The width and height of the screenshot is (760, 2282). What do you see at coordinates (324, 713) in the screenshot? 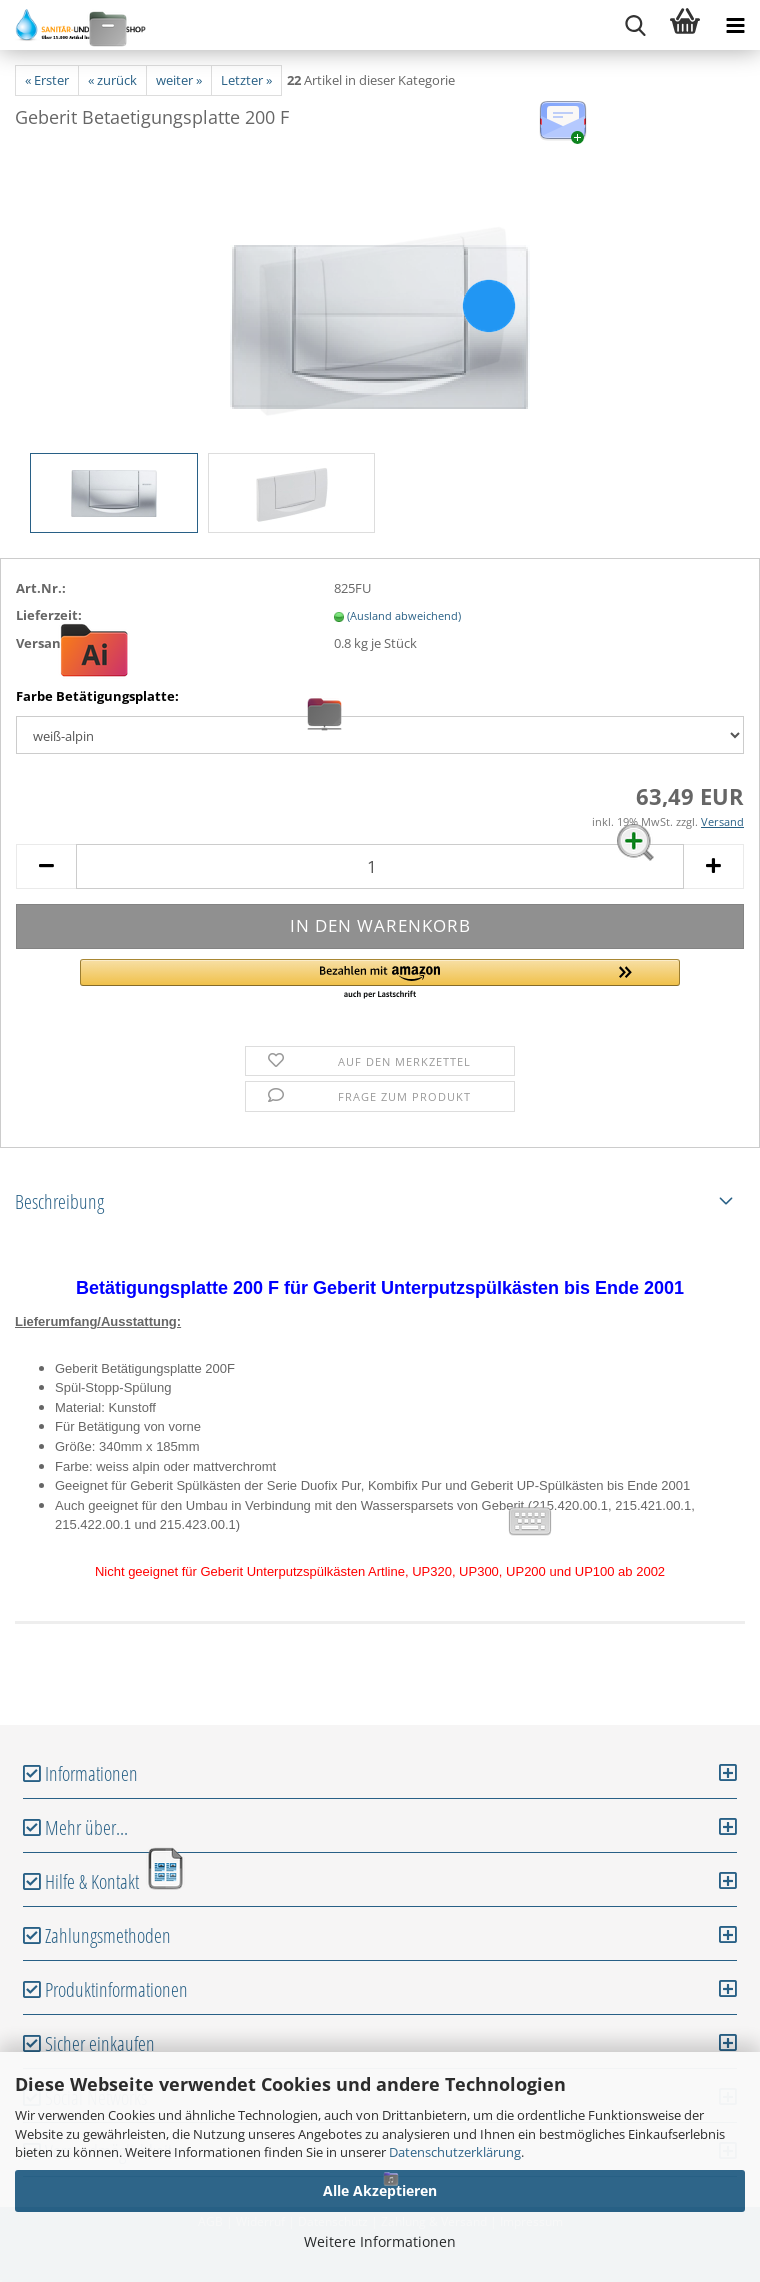
I see `access a remote or network folder` at bounding box center [324, 713].